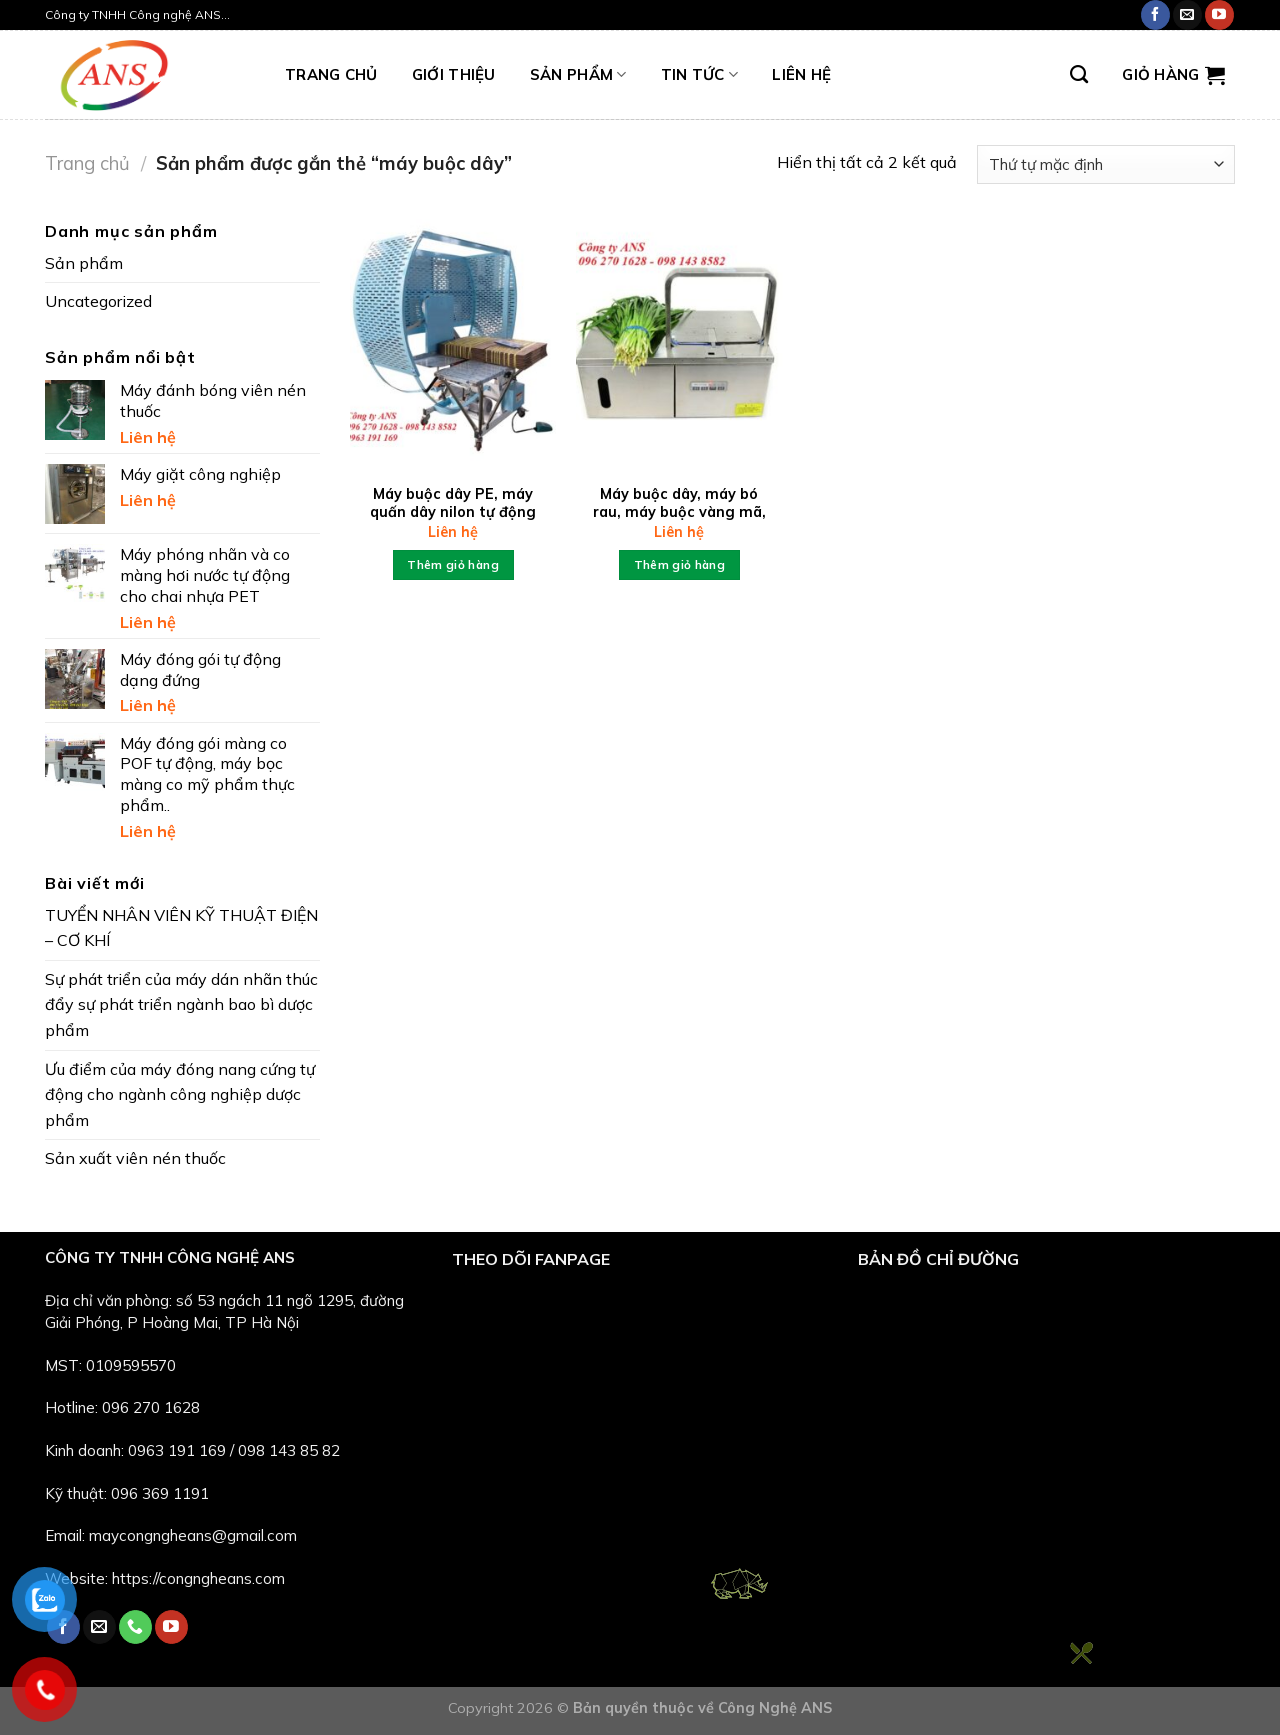  I want to click on find nearby restaurants, so click(1081, 1652).